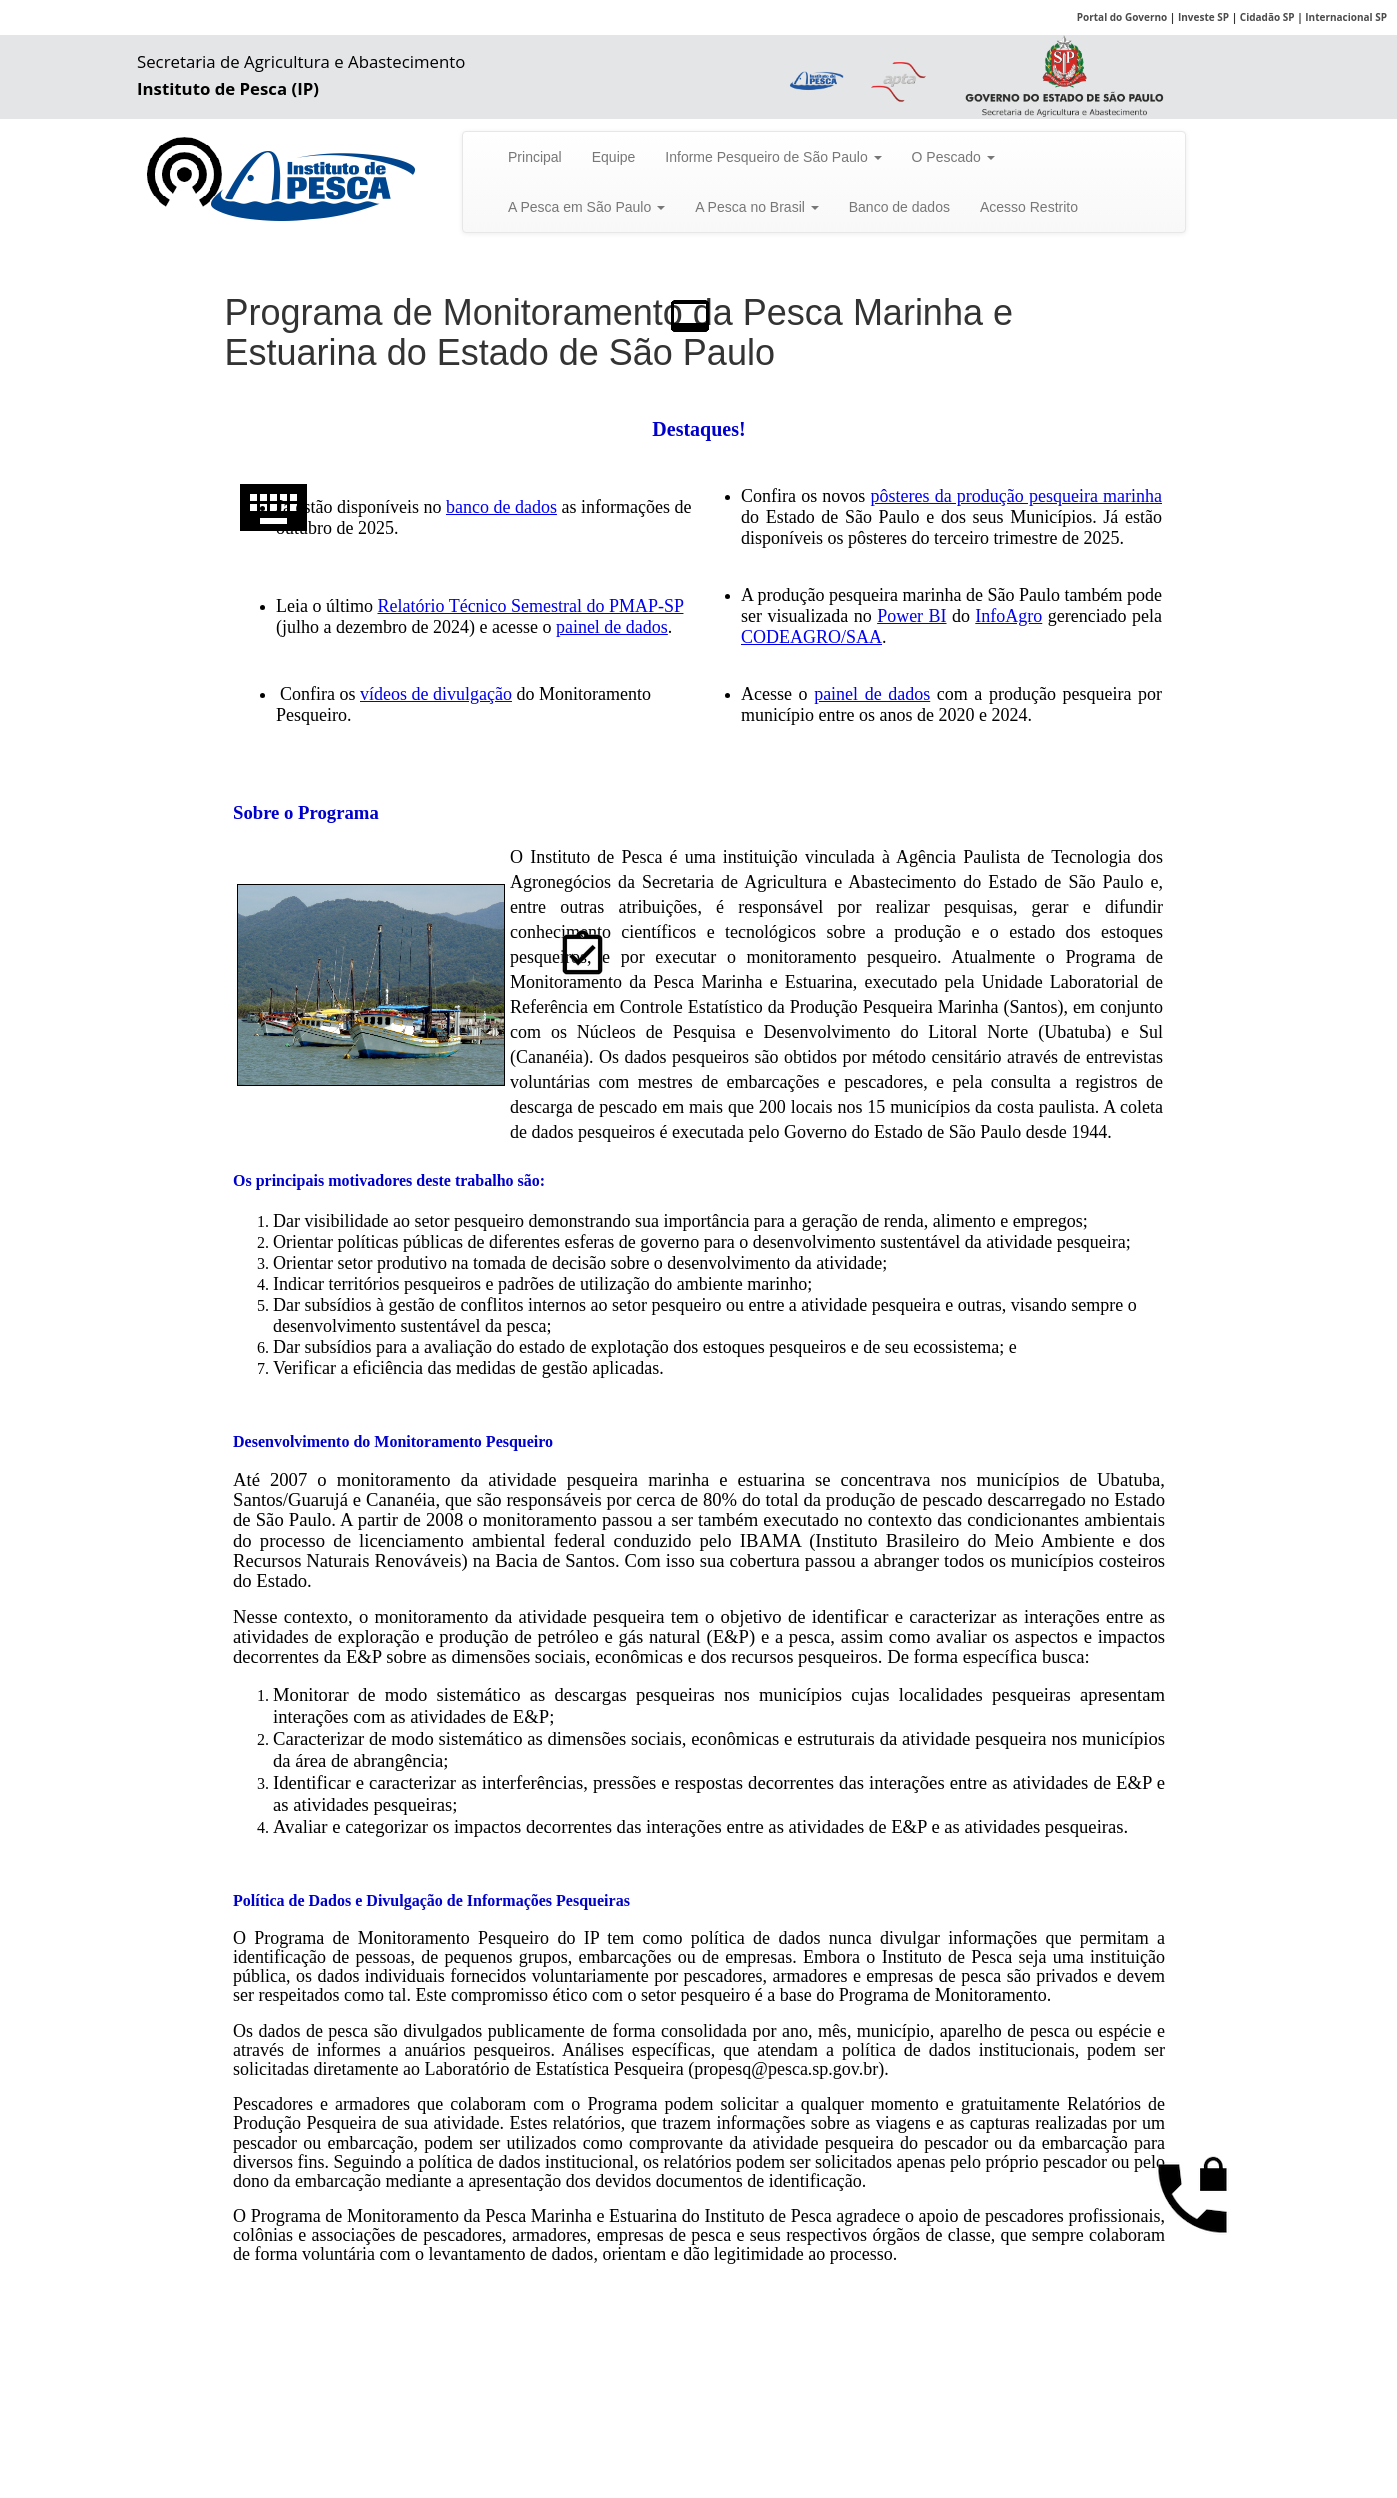 The width and height of the screenshot is (1397, 2498). Describe the element at coordinates (690, 316) in the screenshot. I see `video player with caption or subtitle area` at that location.